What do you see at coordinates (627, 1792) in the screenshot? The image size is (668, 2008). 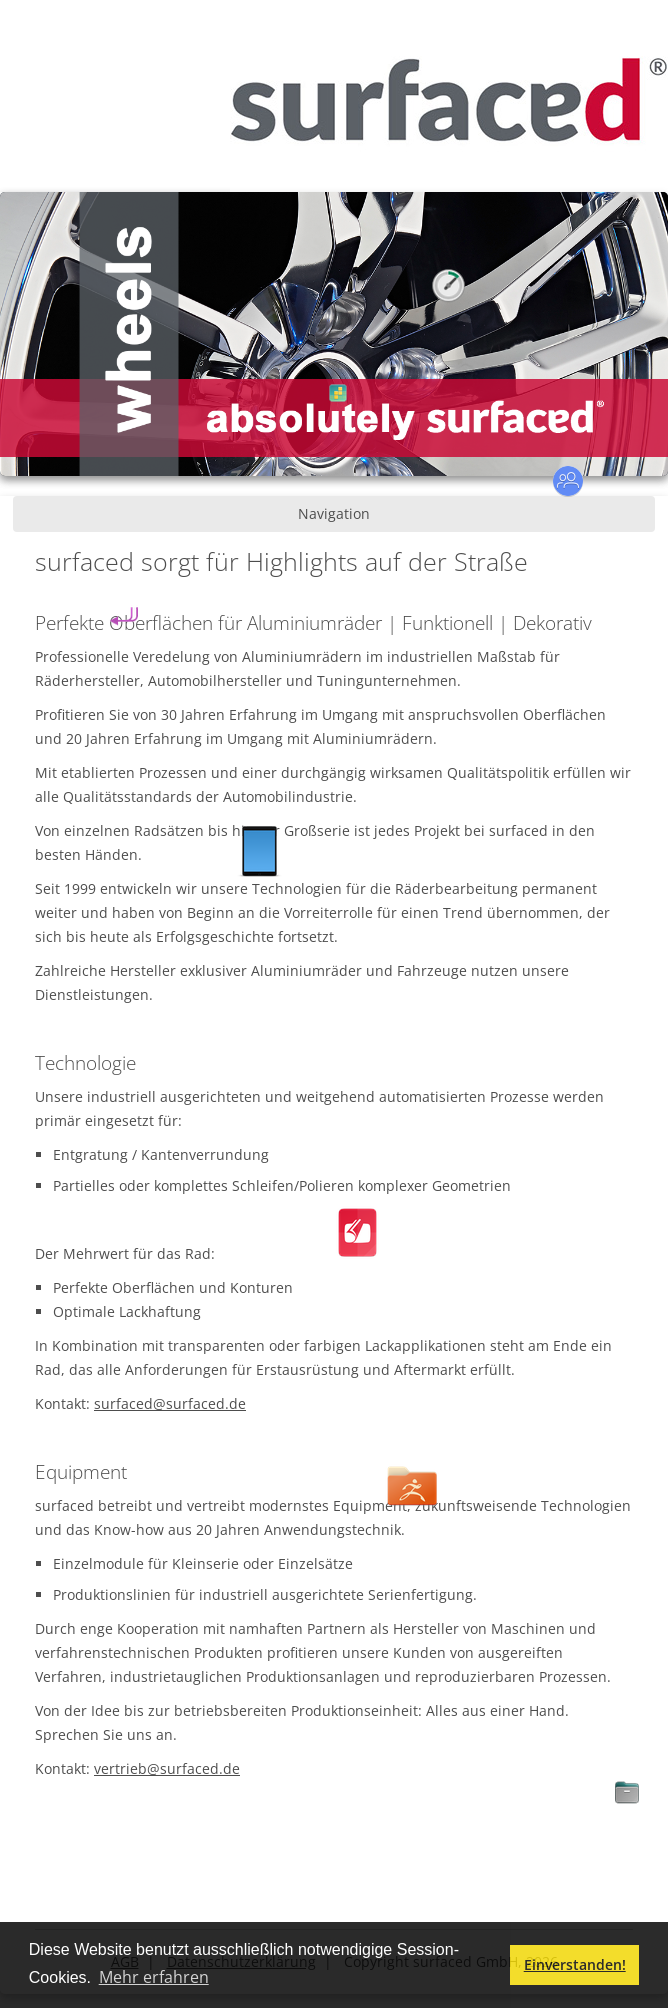 I see `open file manager application` at bounding box center [627, 1792].